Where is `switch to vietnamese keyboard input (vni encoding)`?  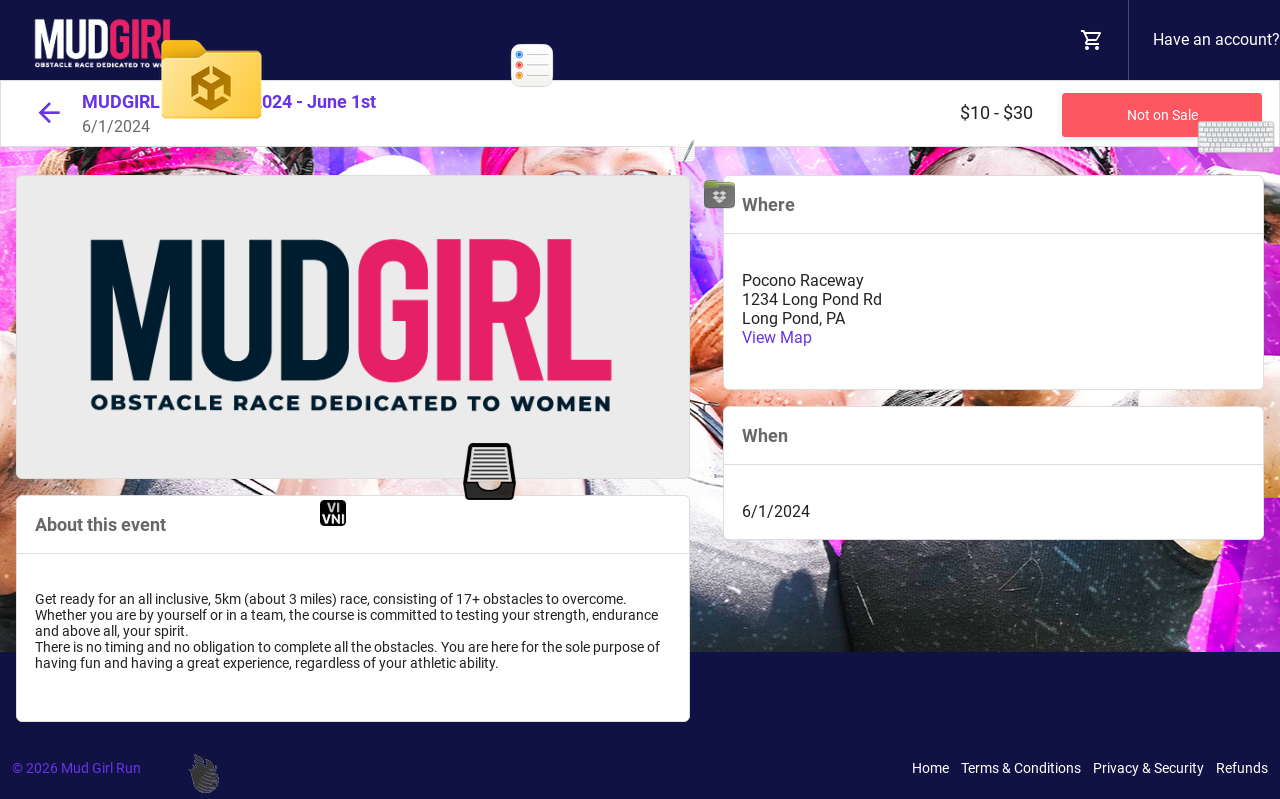 switch to vietnamese keyboard input (vni encoding) is located at coordinates (333, 513).